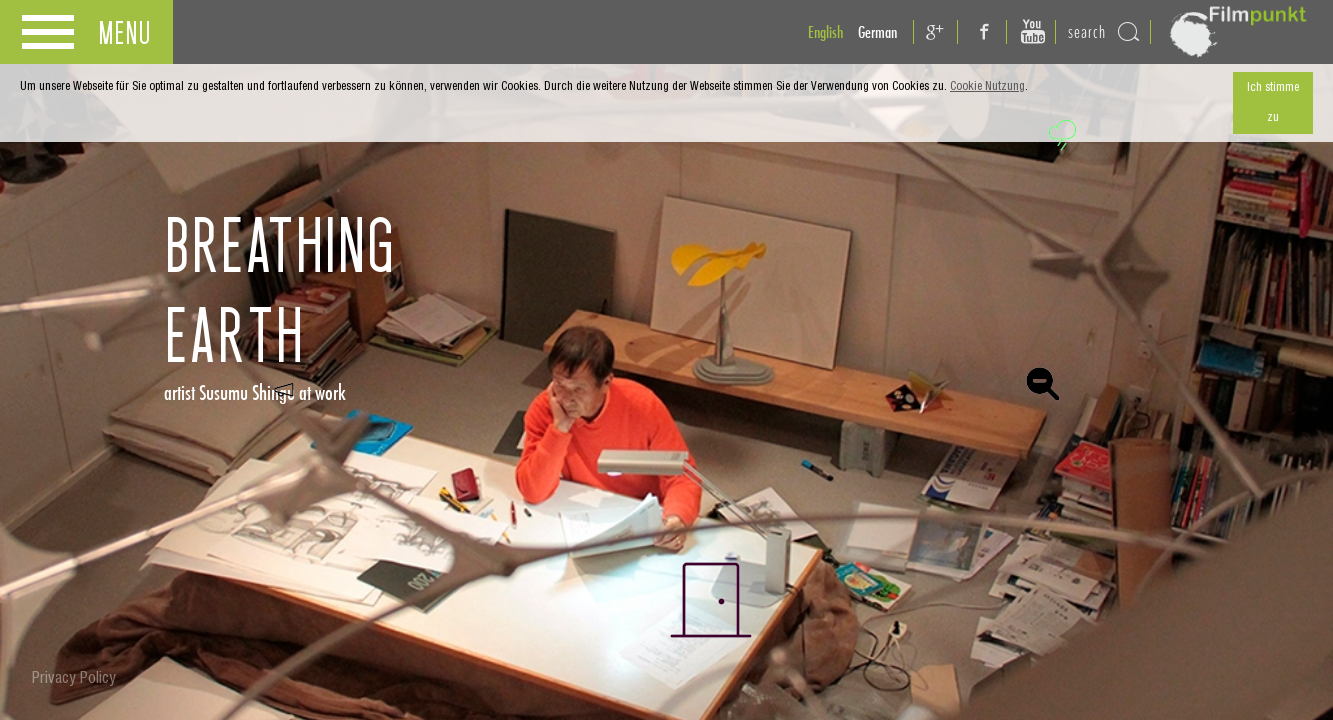  I want to click on current weather conditions: rain, so click(1062, 134).